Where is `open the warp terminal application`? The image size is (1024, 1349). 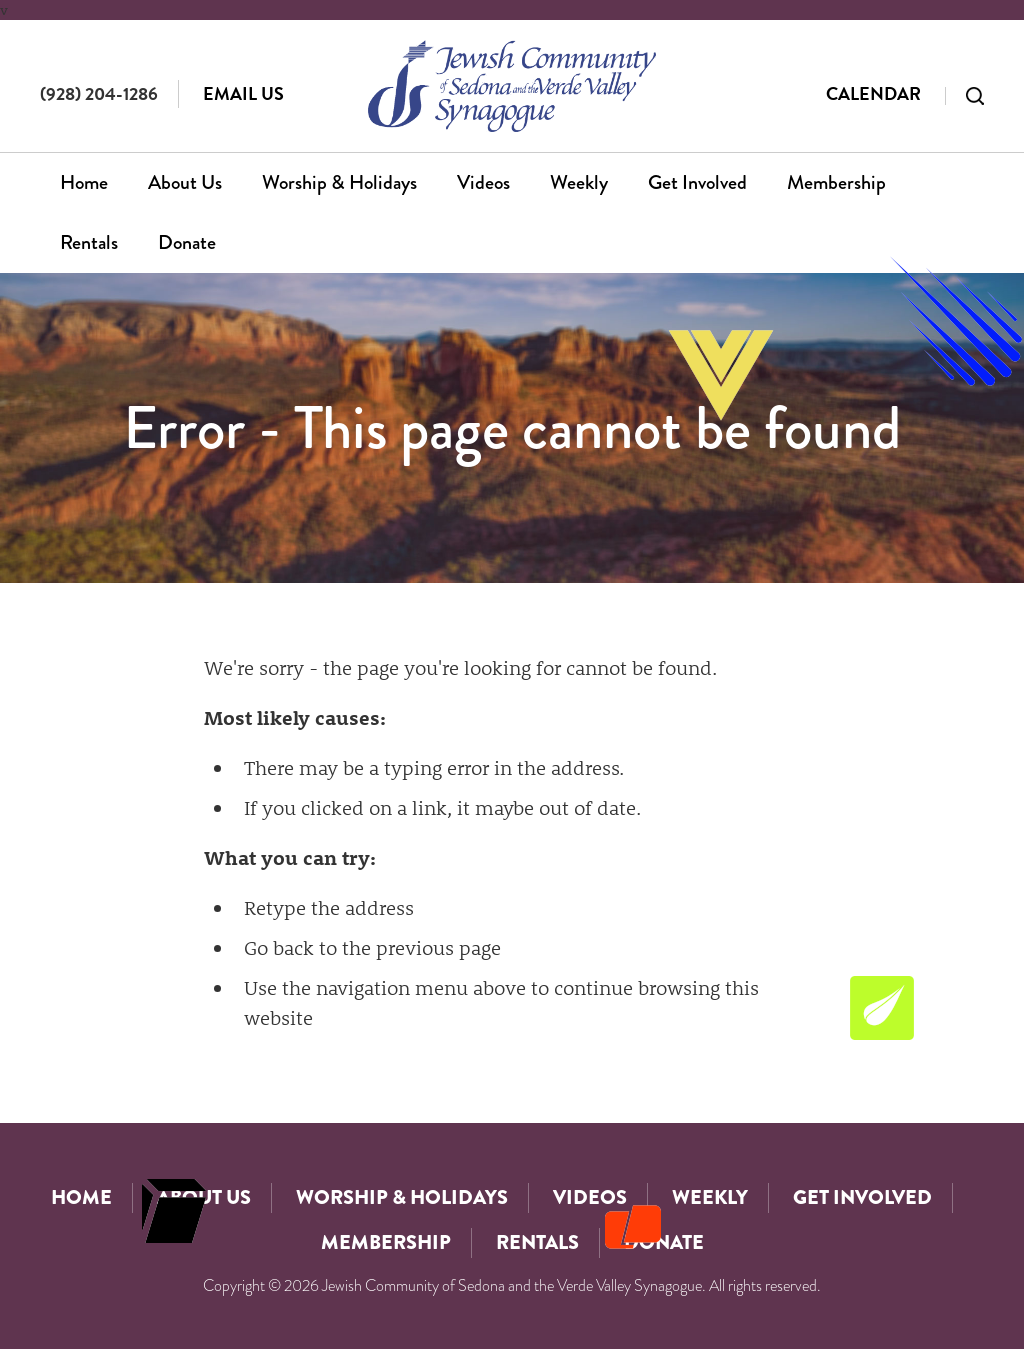 open the warp terminal application is located at coordinates (633, 1227).